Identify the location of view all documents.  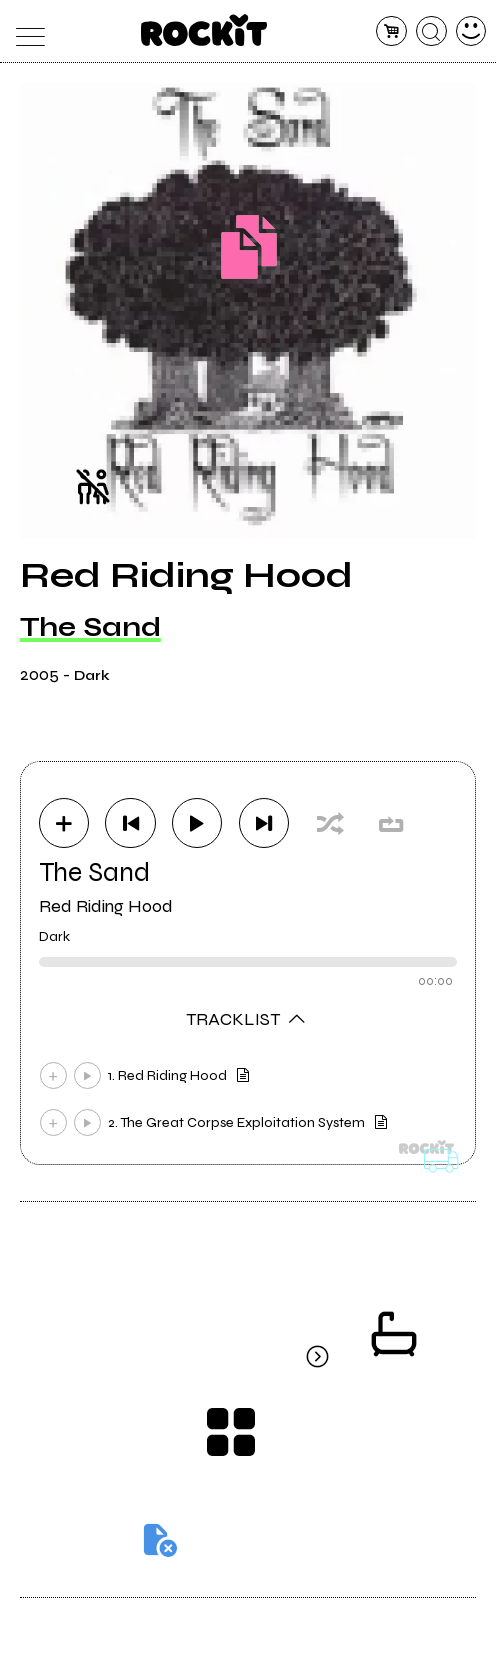
(249, 247).